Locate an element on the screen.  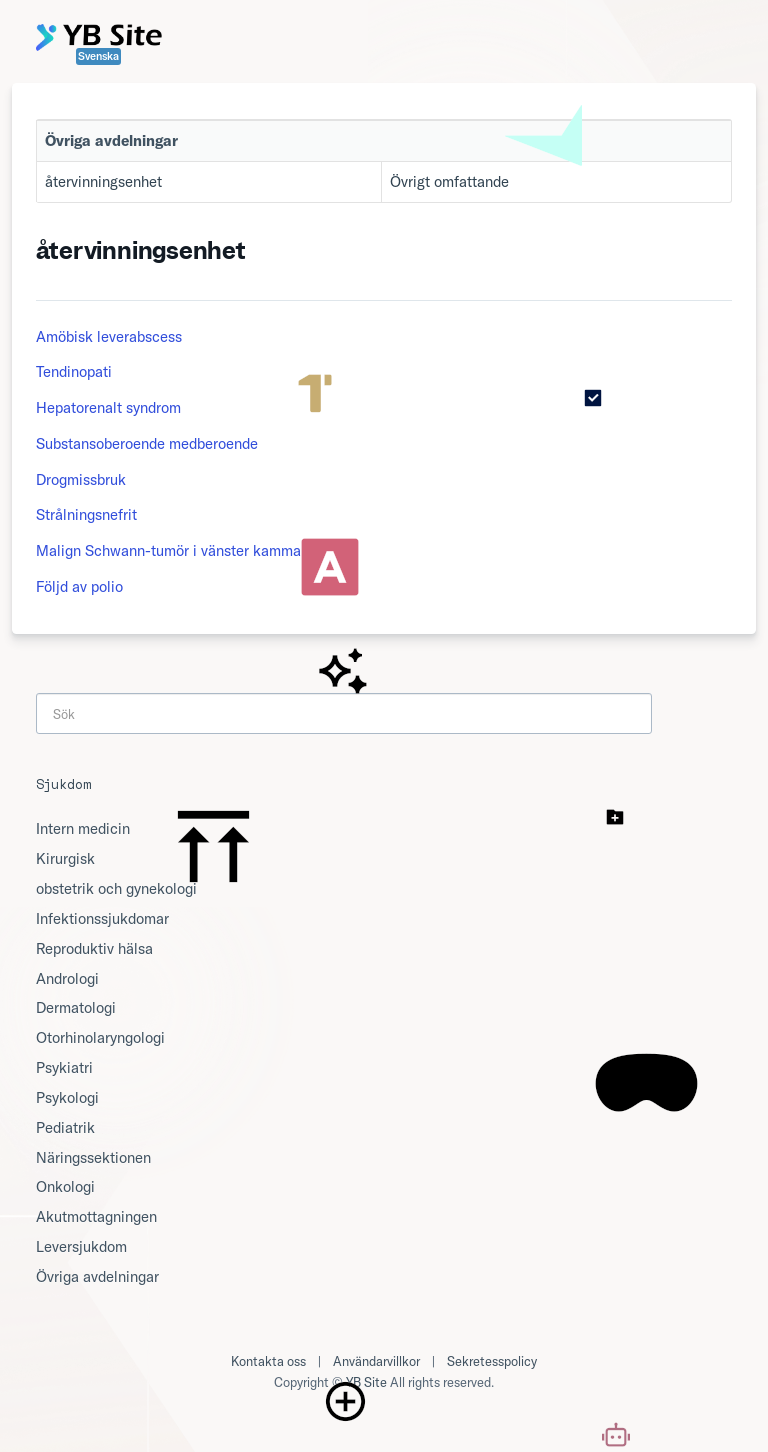
switch input method or keyboard language is located at coordinates (330, 567).